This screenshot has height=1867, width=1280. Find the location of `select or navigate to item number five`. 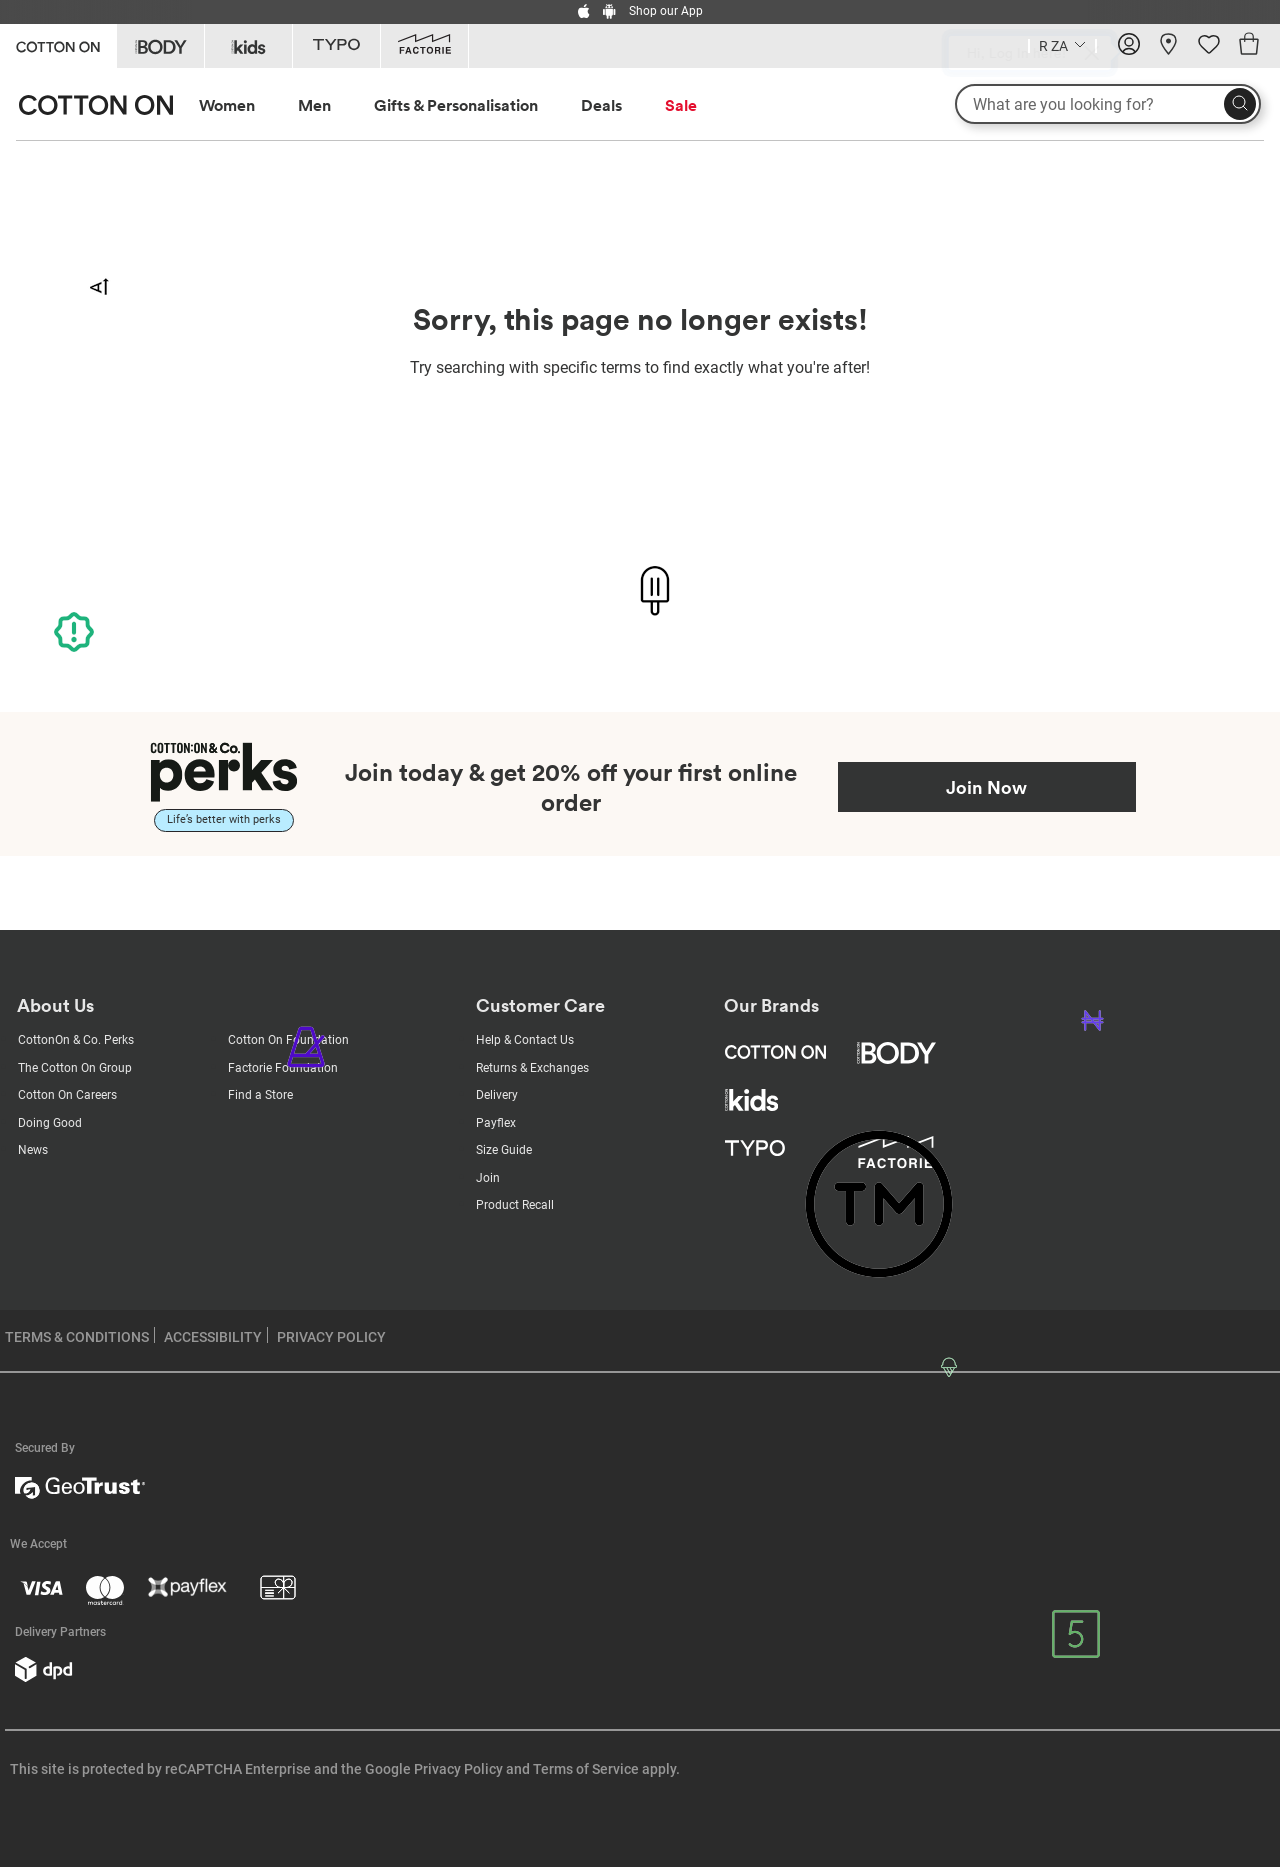

select or navigate to item number five is located at coordinates (1076, 1634).